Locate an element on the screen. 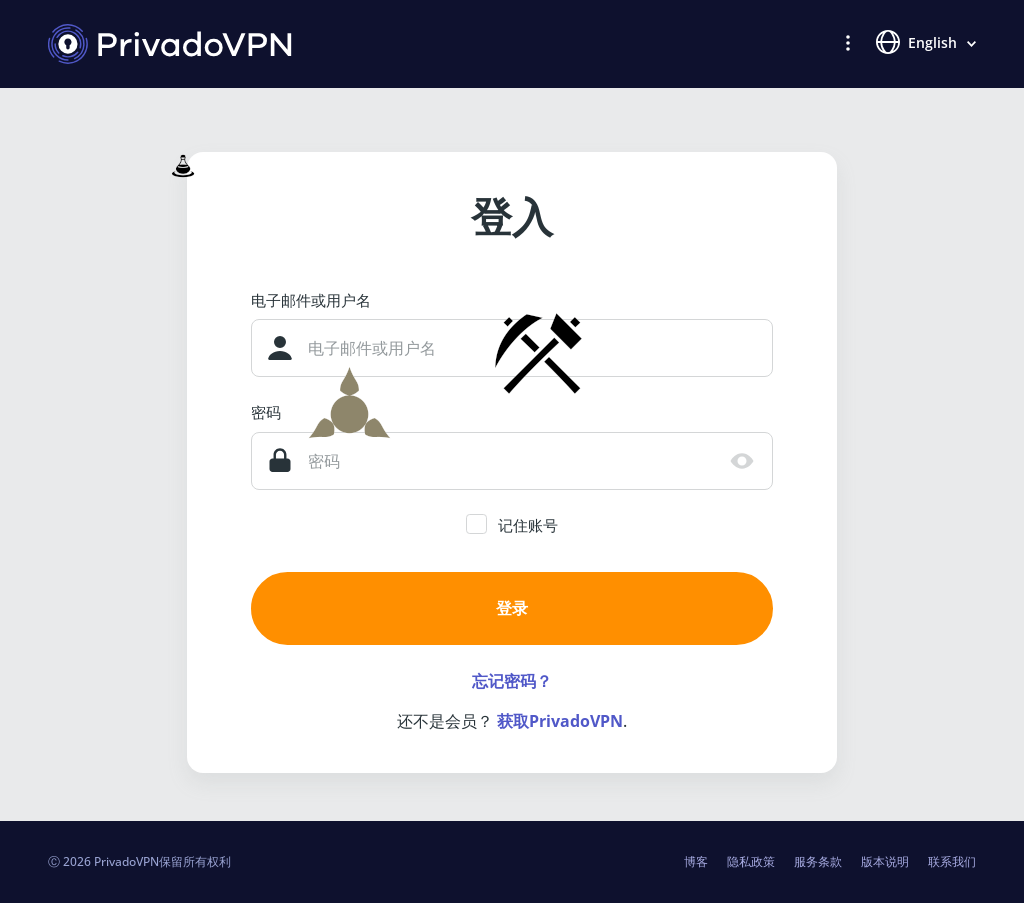  access stone crafting menu is located at coordinates (538, 353).